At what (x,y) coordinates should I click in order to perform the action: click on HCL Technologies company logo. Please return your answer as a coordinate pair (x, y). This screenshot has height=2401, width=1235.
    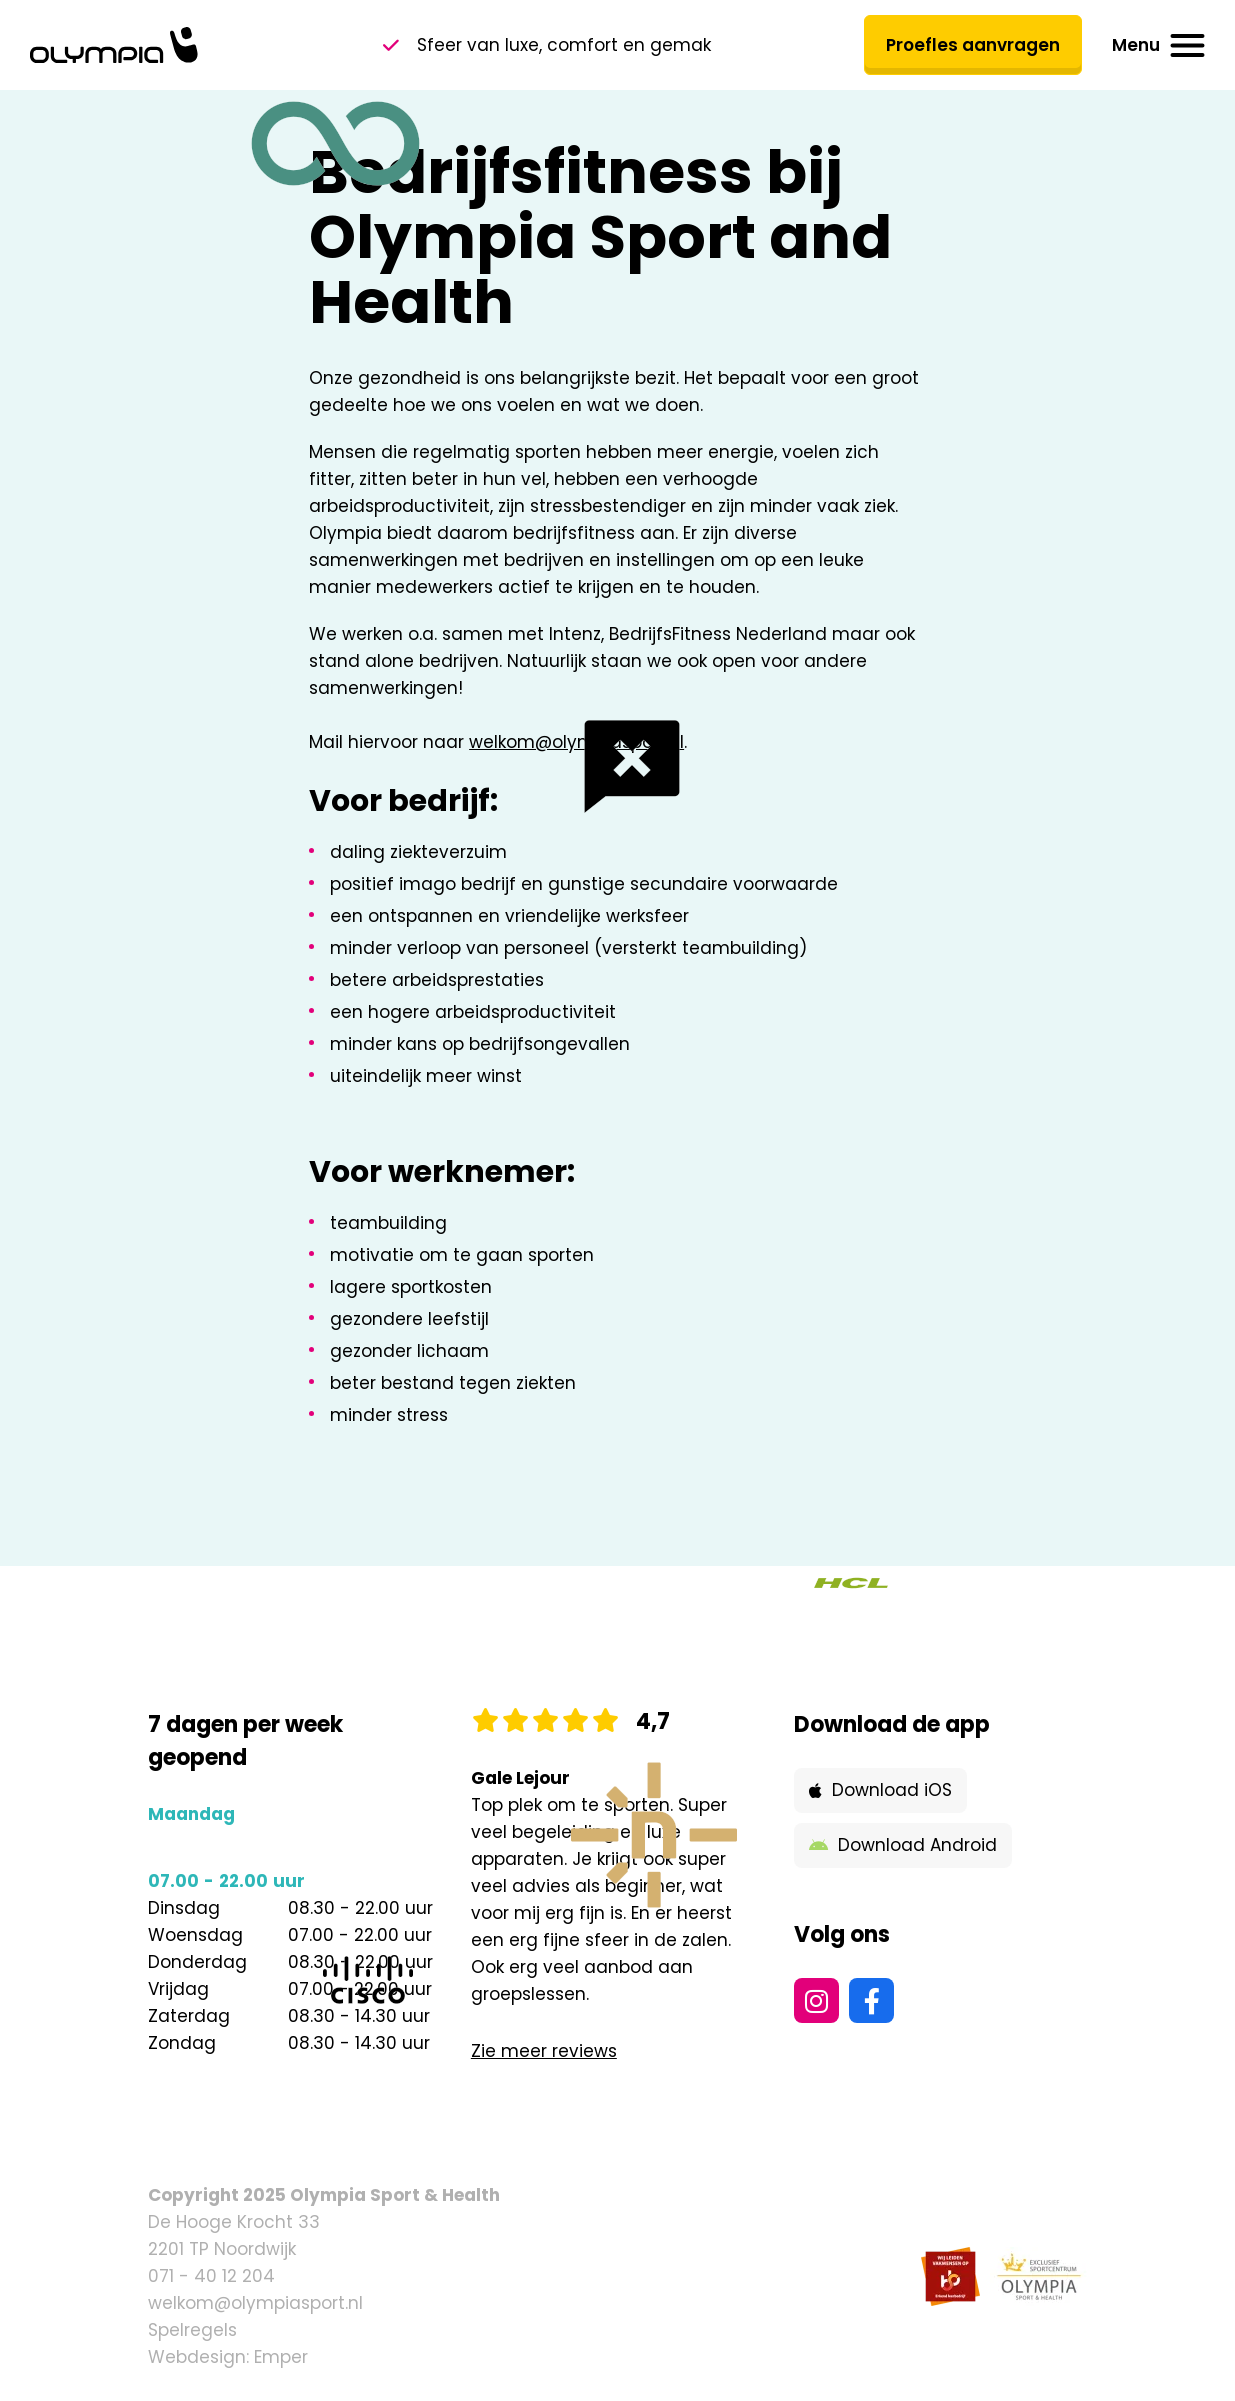
    Looking at the image, I should click on (851, 1583).